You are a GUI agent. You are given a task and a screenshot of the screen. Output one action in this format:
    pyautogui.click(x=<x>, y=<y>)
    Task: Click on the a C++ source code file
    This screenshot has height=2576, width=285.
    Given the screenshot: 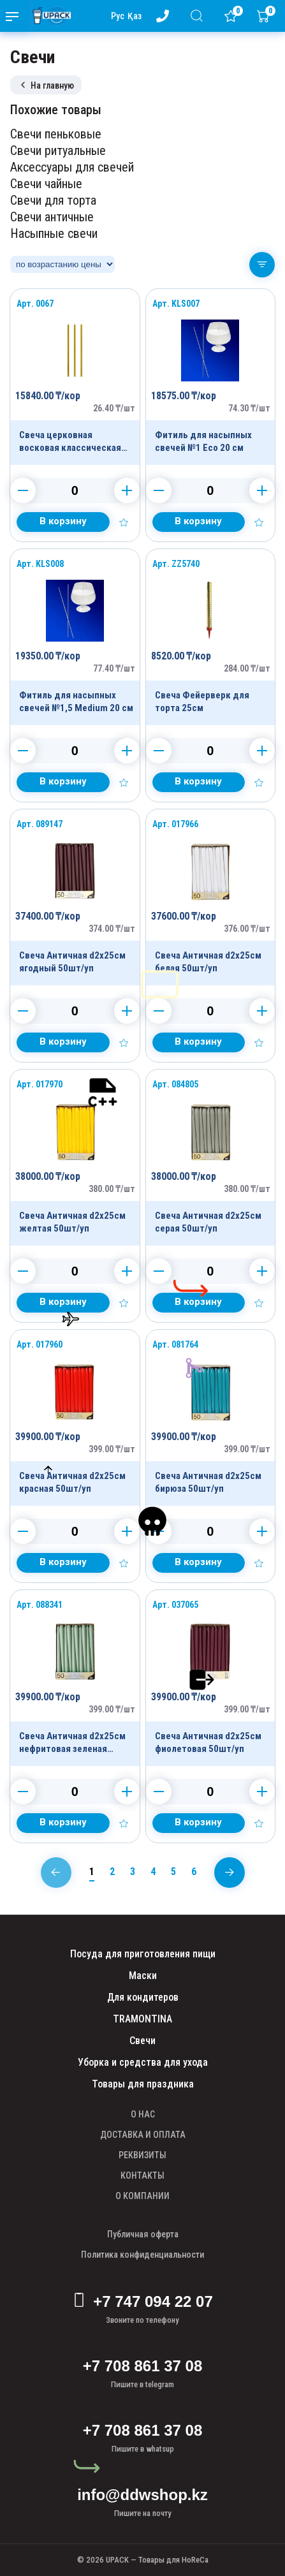 What is the action you would take?
    pyautogui.click(x=103, y=1094)
    